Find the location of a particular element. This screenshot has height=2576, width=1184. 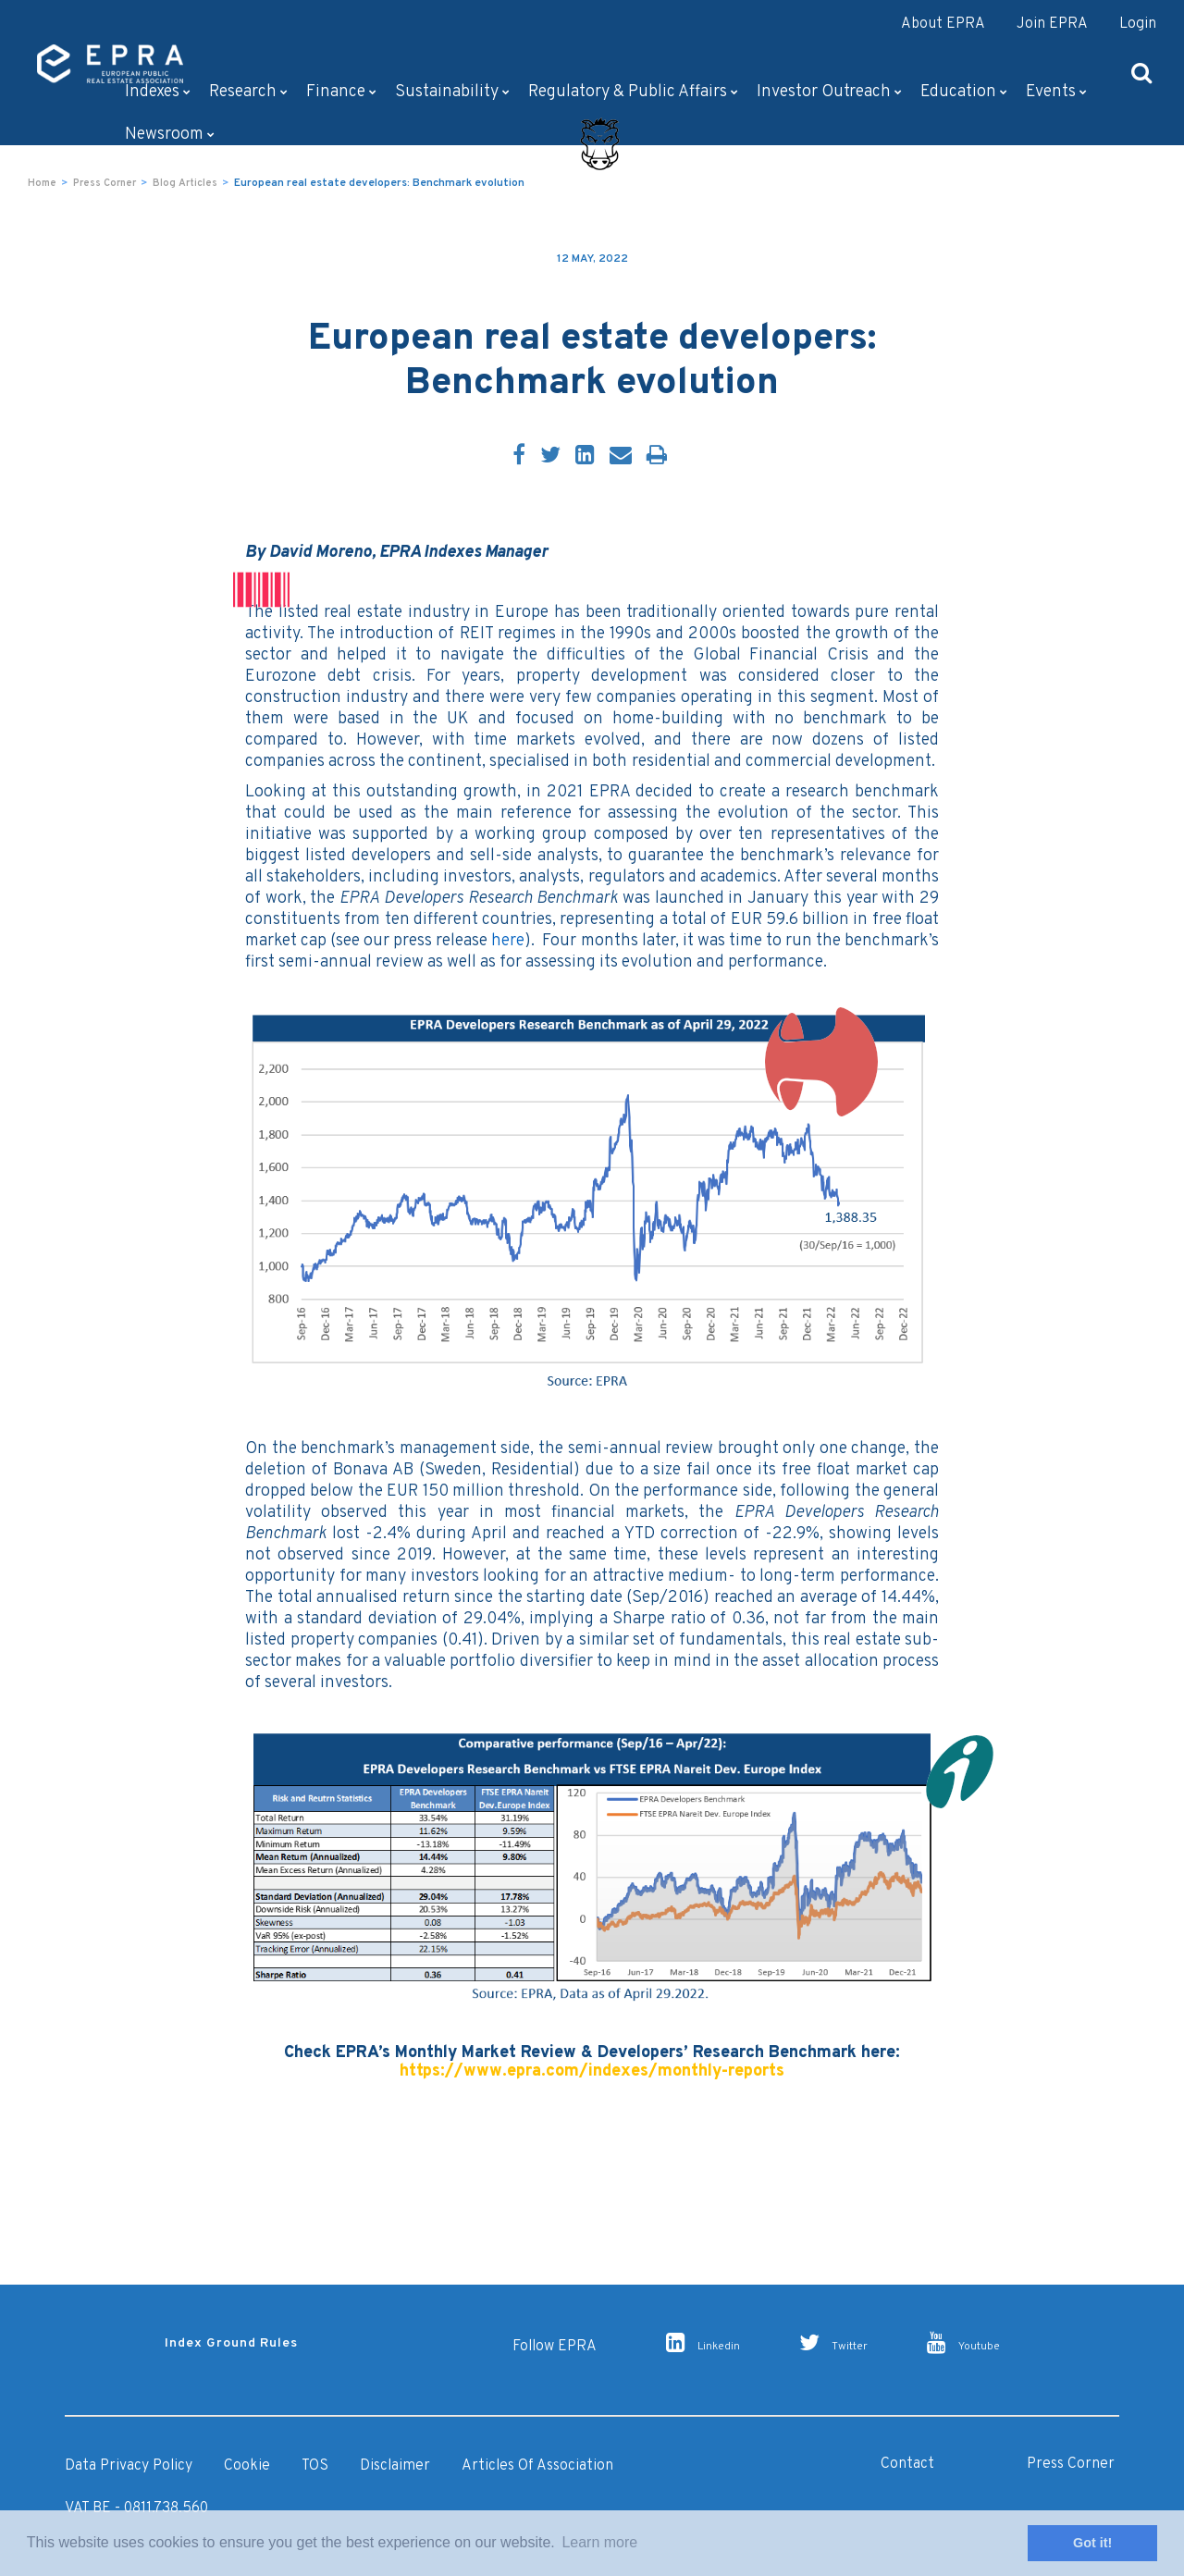

link to Wikidata knowledge base is located at coordinates (261, 589).